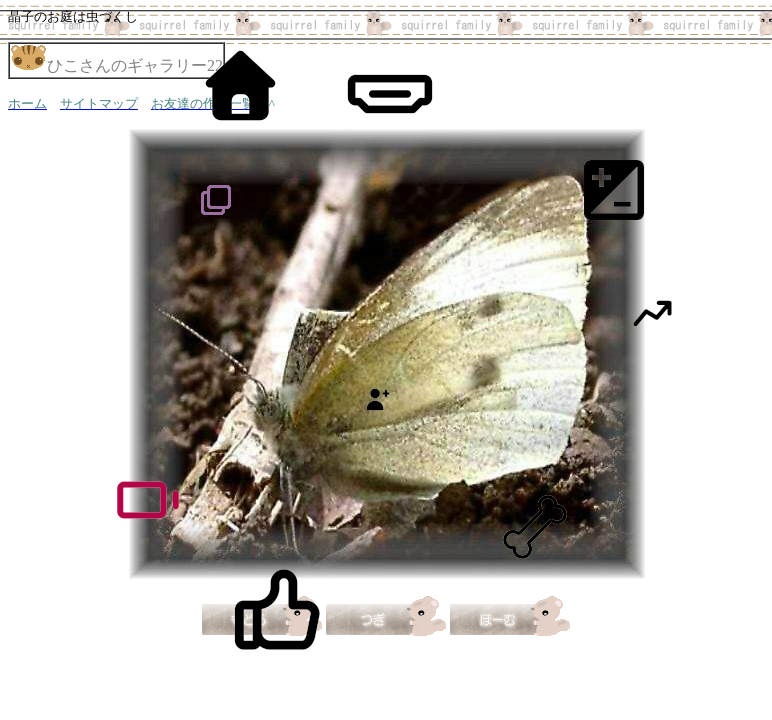  I want to click on like or upvote content, so click(279, 609).